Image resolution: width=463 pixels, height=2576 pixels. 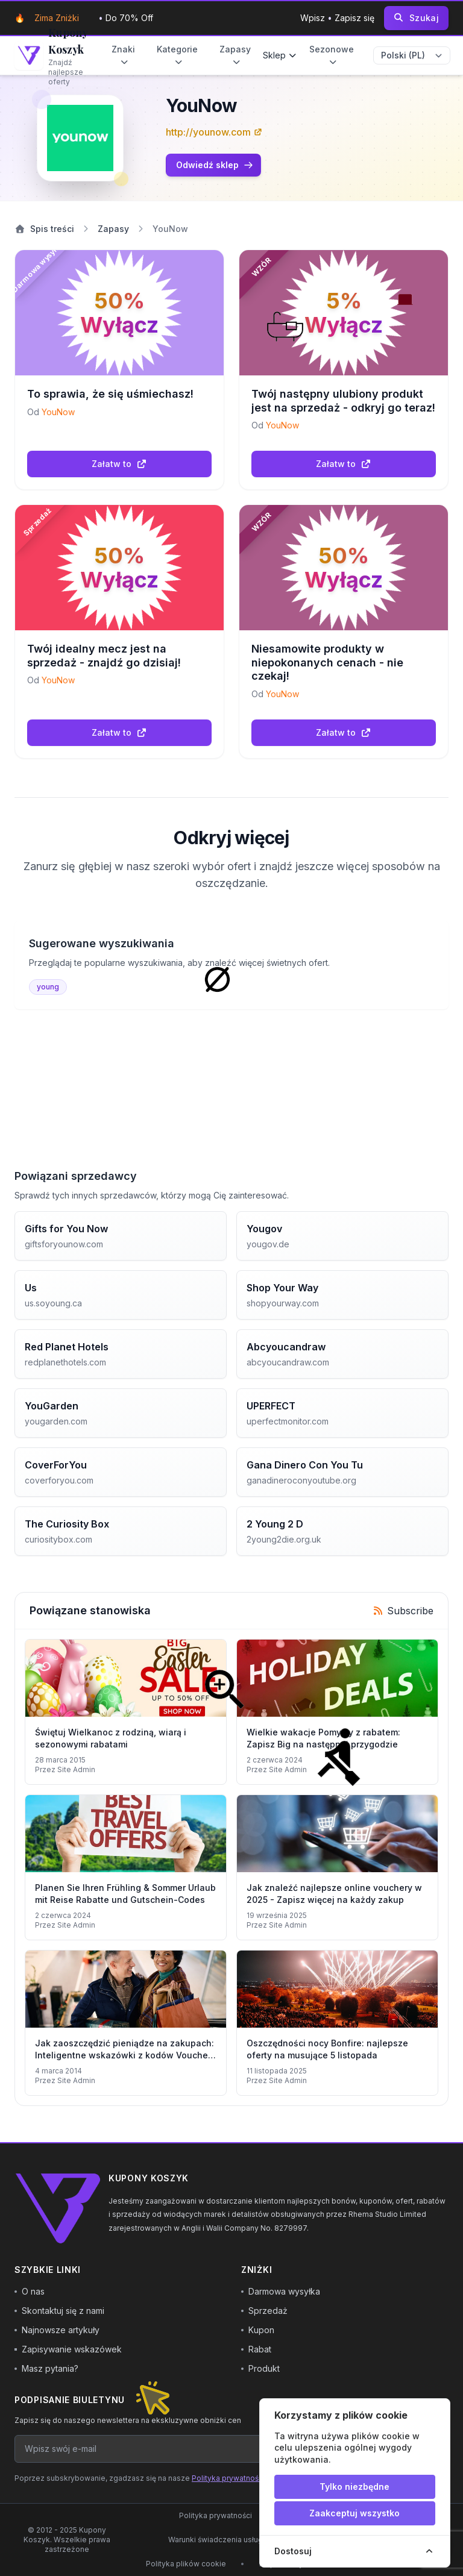 I want to click on view bathroom amenities, so click(x=285, y=327).